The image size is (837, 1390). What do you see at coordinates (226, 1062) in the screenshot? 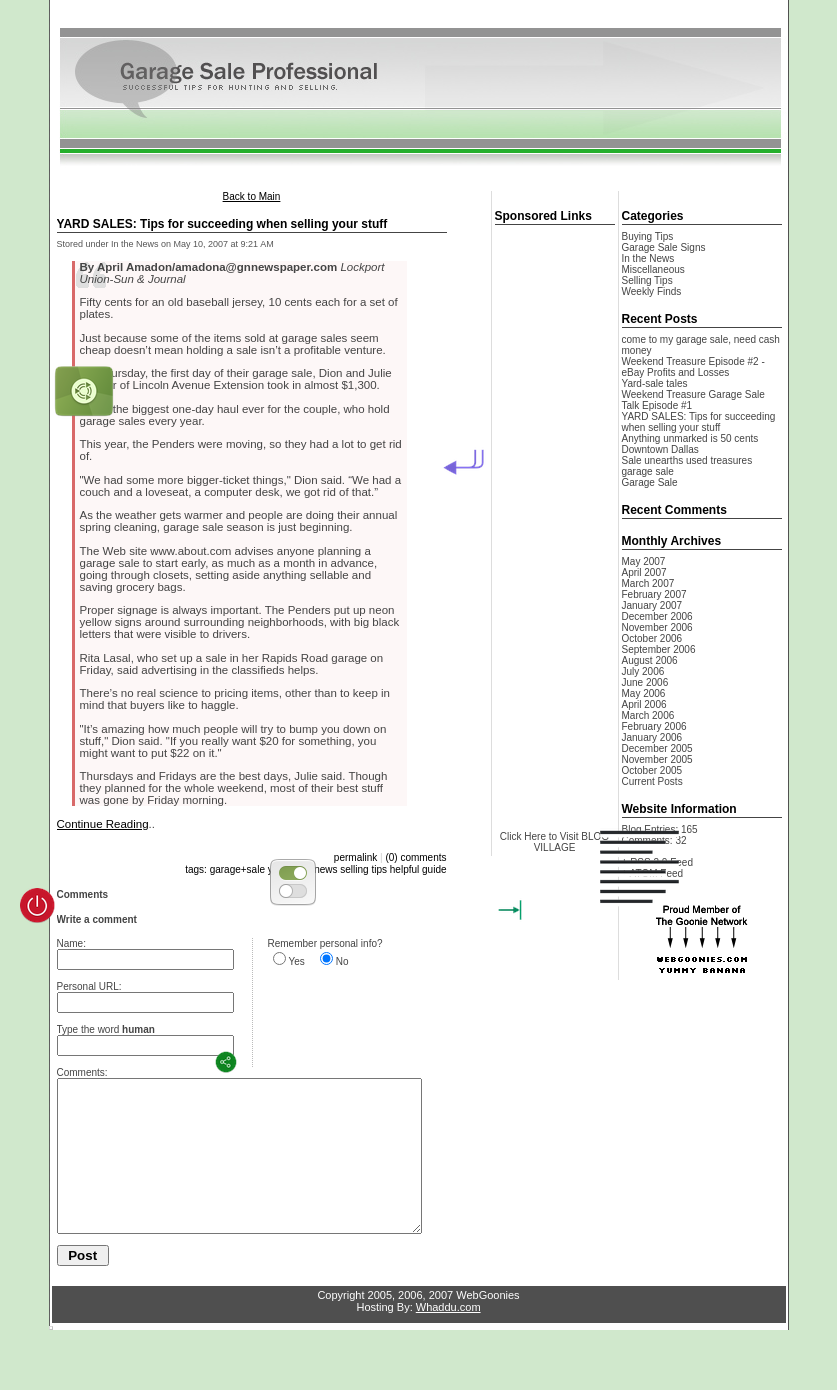
I see `indicates a shared file or folder` at bounding box center [226, 1062].